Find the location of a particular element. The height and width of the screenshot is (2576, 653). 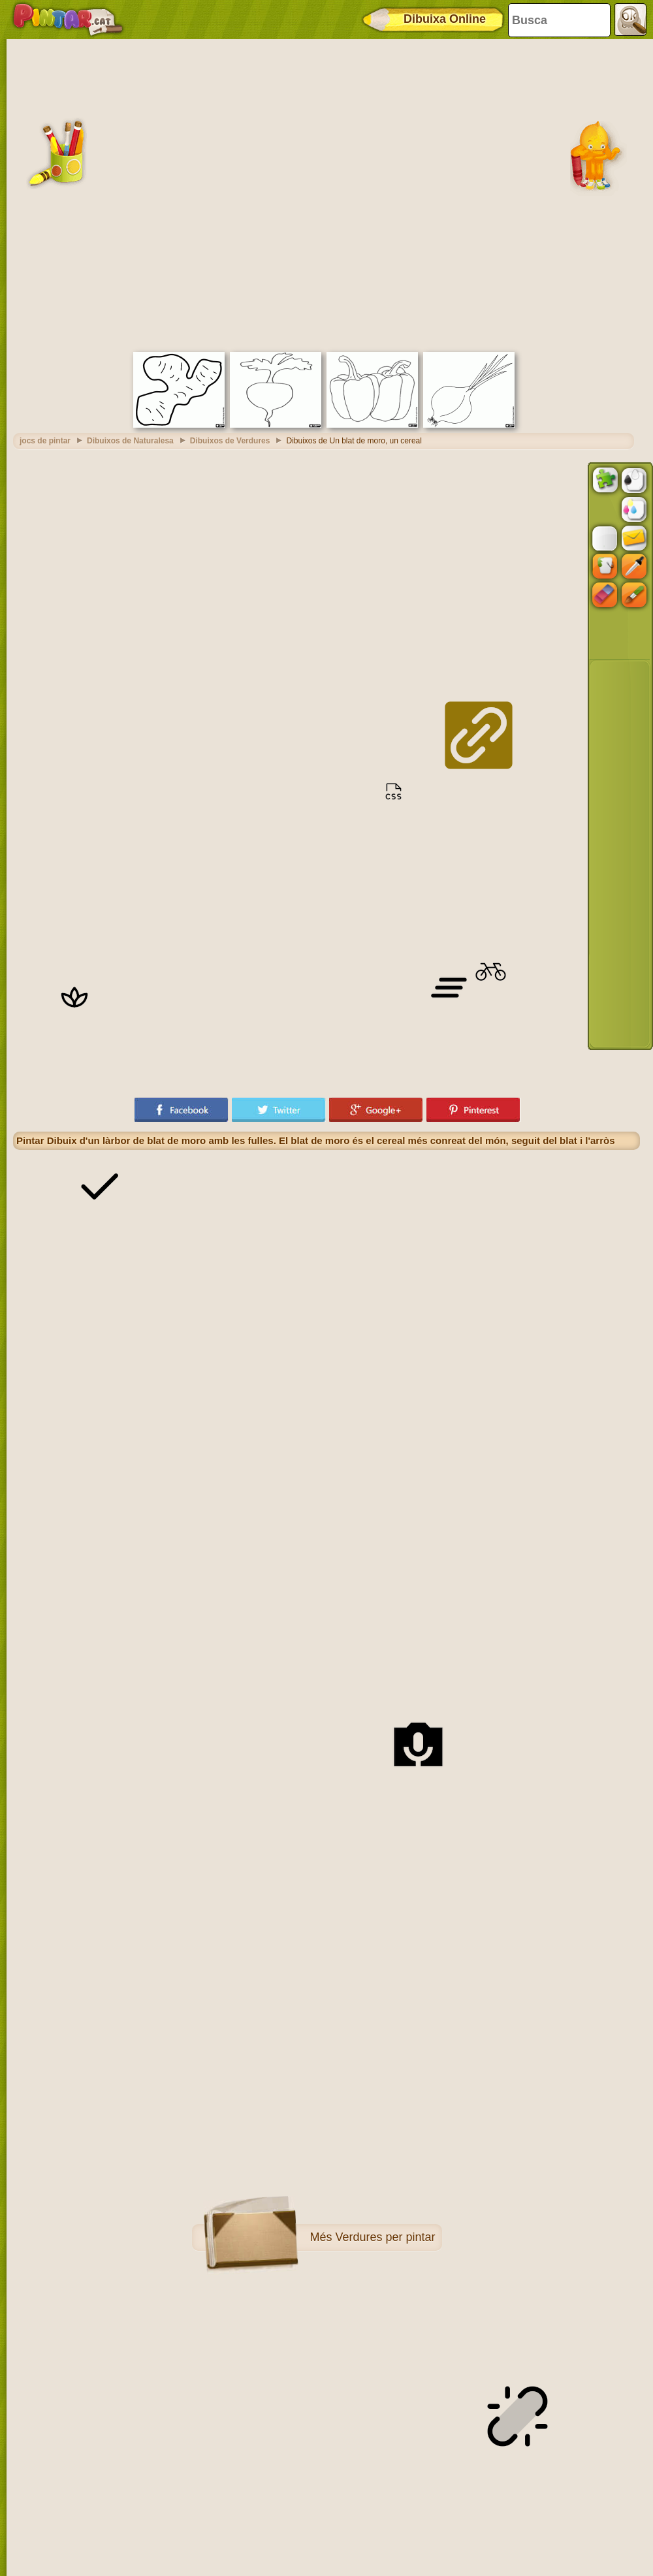

grant camera and microphone permissions is located at coordinates (418, 1744).